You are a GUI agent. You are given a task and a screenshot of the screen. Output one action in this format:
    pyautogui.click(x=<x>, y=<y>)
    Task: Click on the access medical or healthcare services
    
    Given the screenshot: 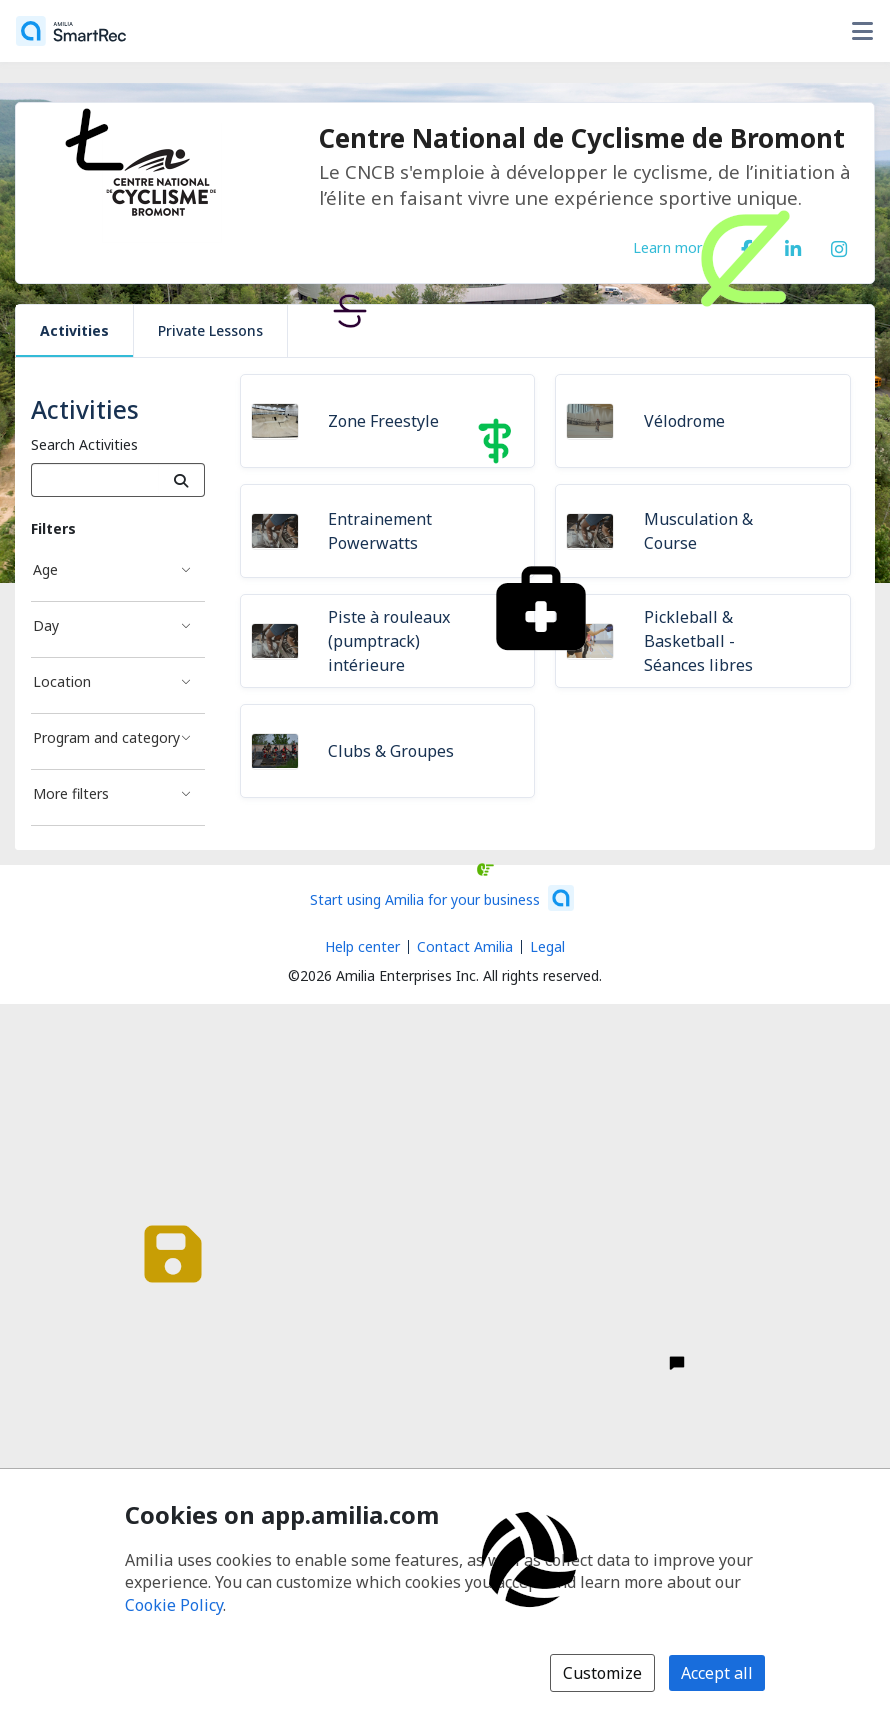 What is the action you would take?
    pyautogui.click(x=496, y=441)
    